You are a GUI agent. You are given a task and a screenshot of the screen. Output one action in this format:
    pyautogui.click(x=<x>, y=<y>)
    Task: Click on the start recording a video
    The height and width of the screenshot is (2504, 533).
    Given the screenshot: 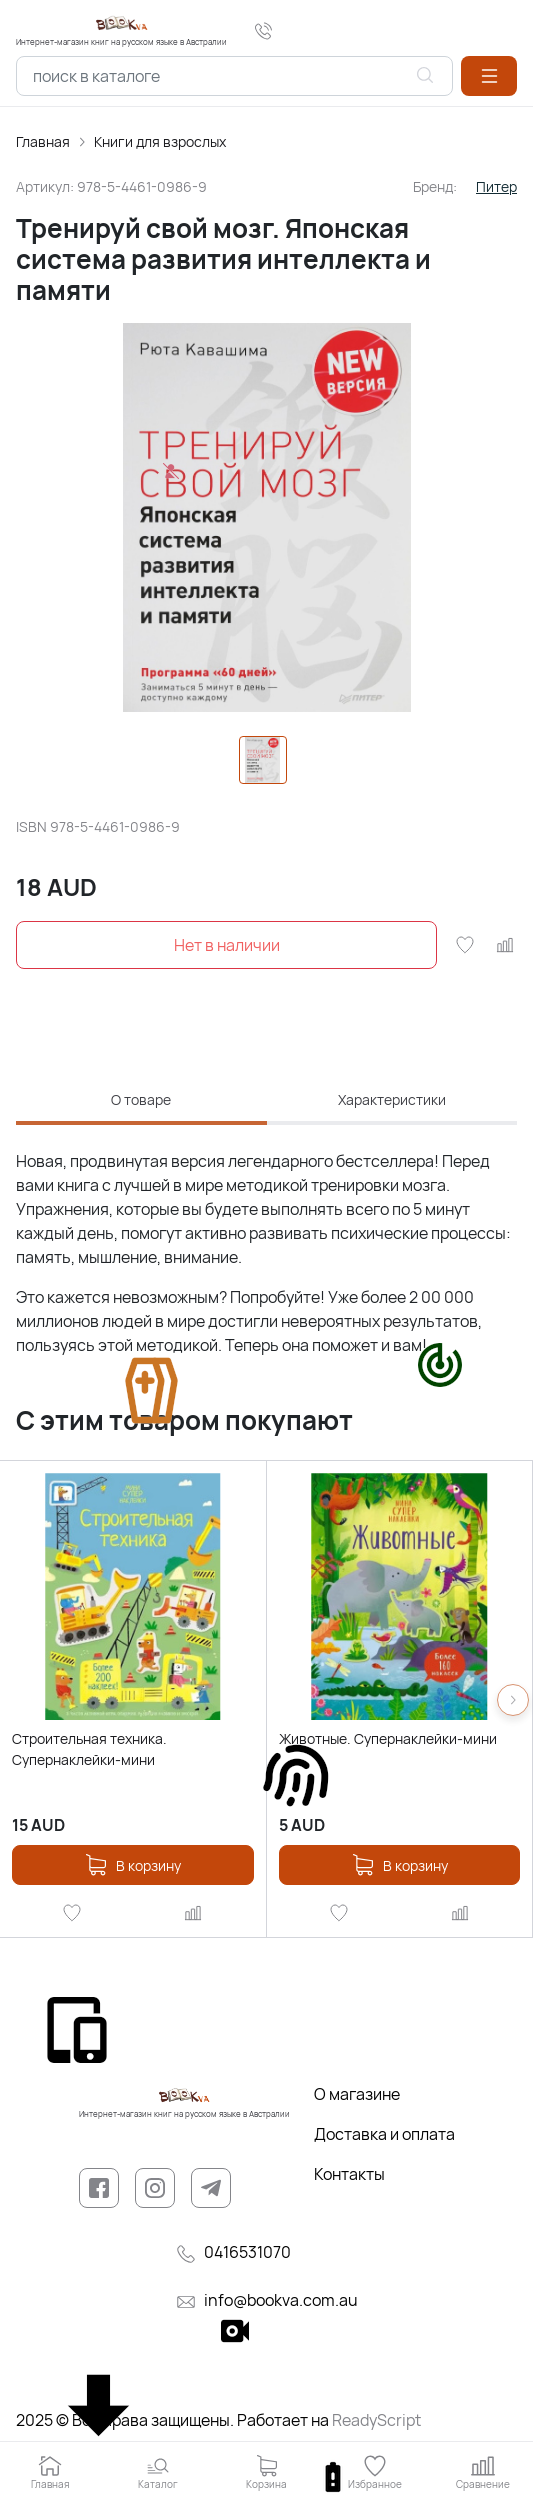 What is the action you would take?
    pyautogui.click(x=235, y=2331)
    